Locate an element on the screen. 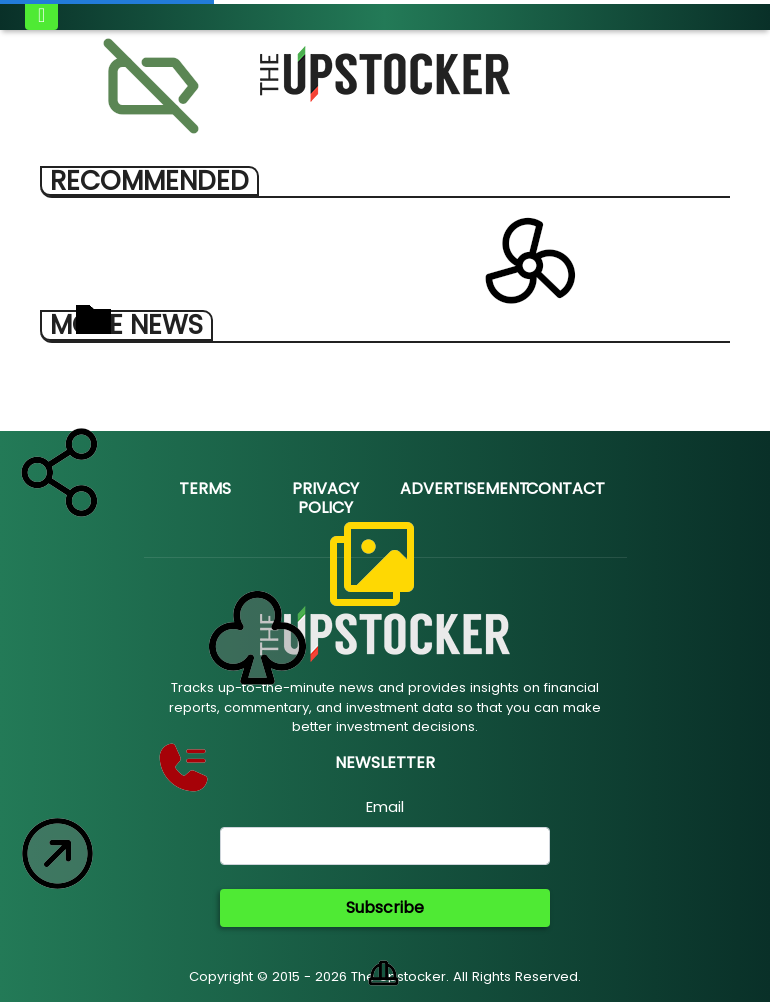  disable or remove a label is located at coordinates (151, 86).